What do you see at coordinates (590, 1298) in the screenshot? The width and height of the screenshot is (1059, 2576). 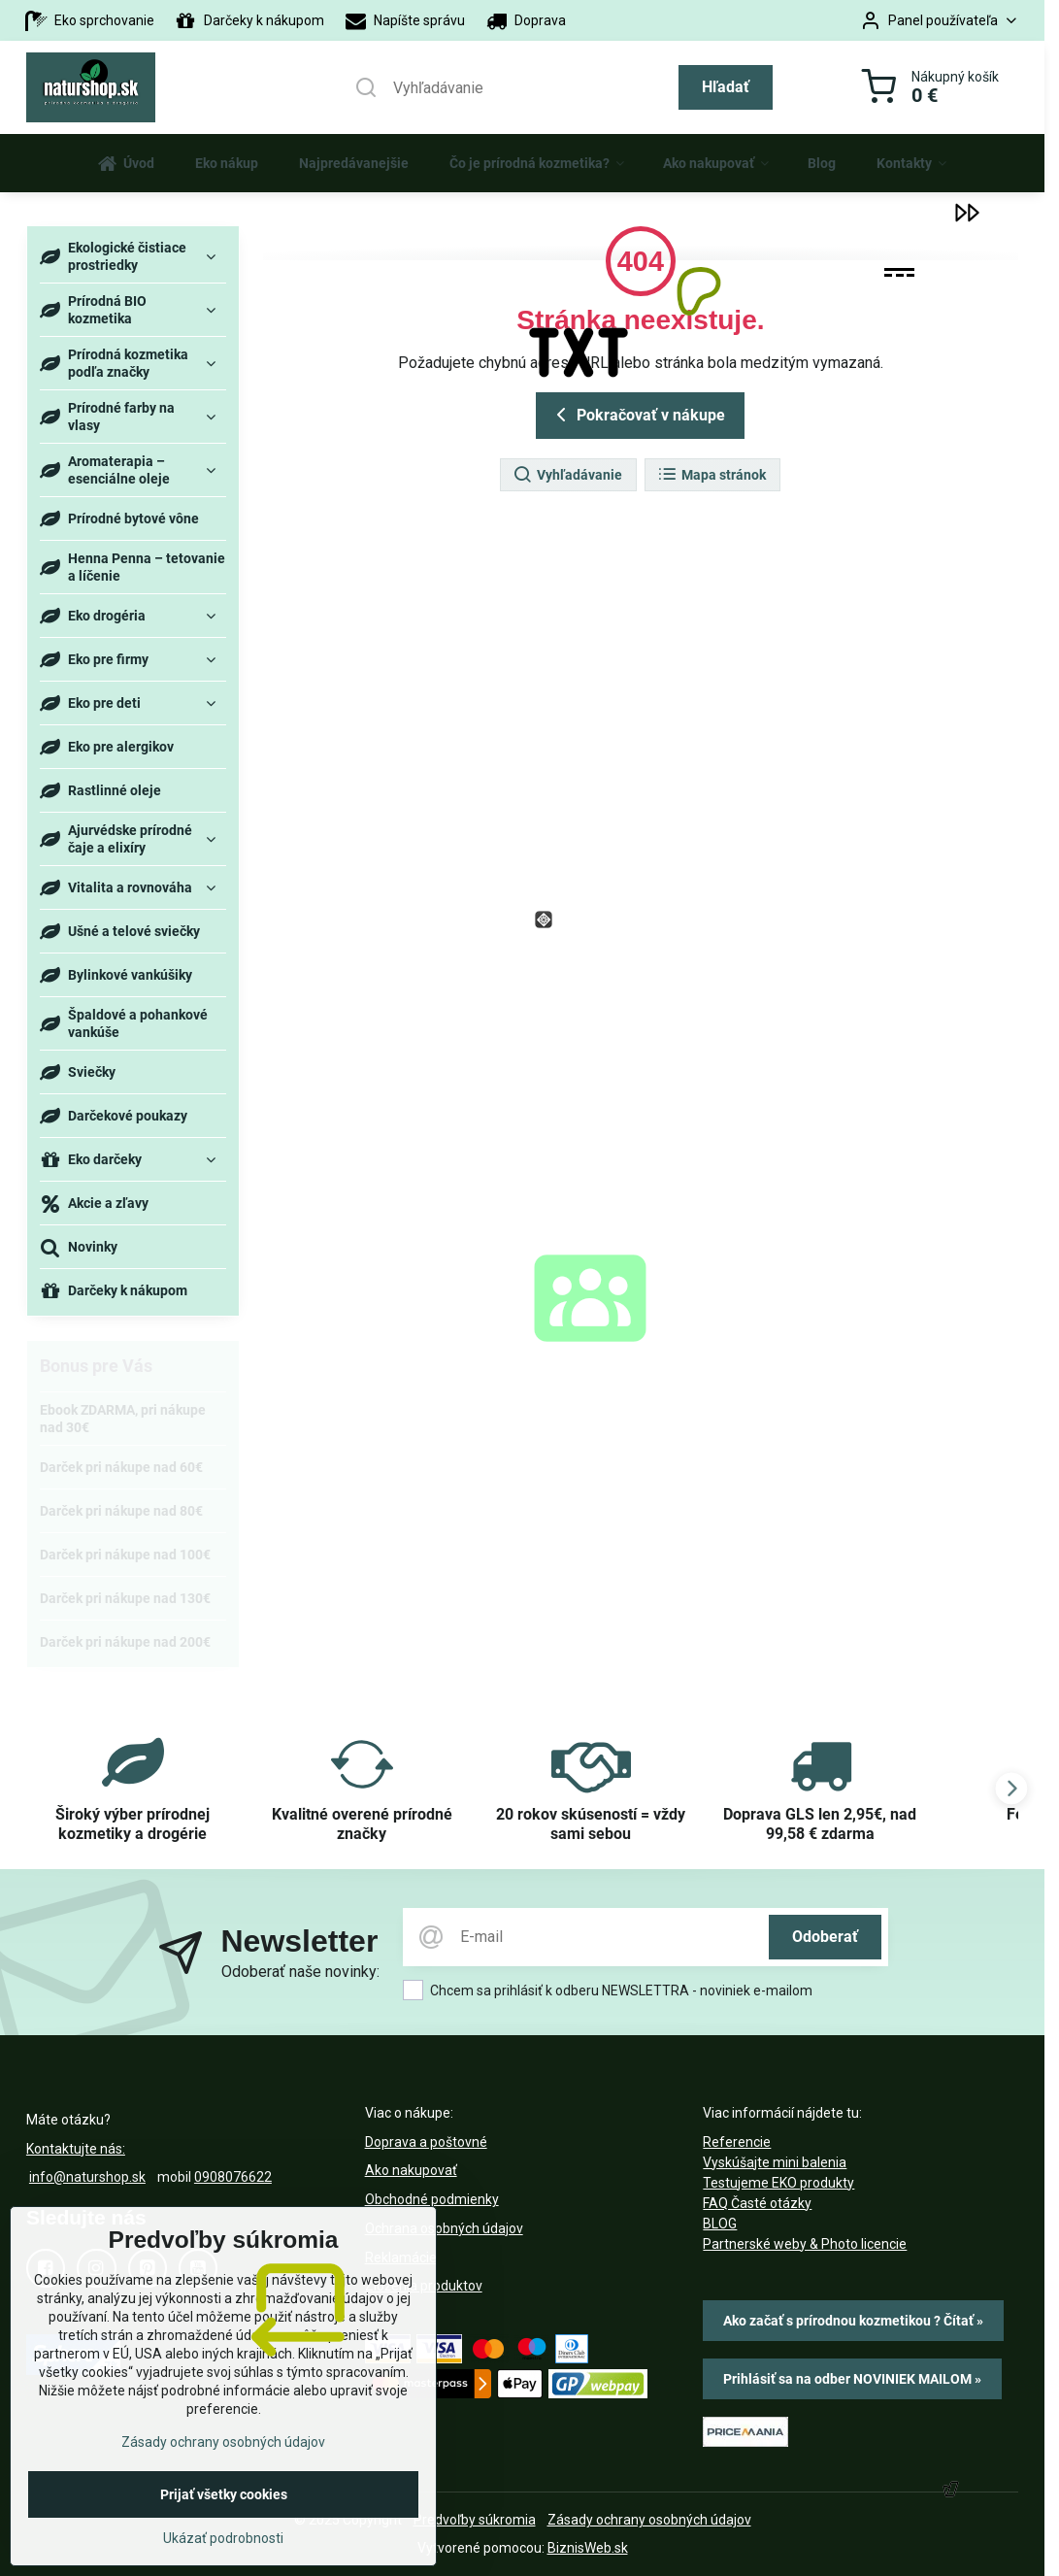 I see `view team or group members` at bounding box center [590, 1298].